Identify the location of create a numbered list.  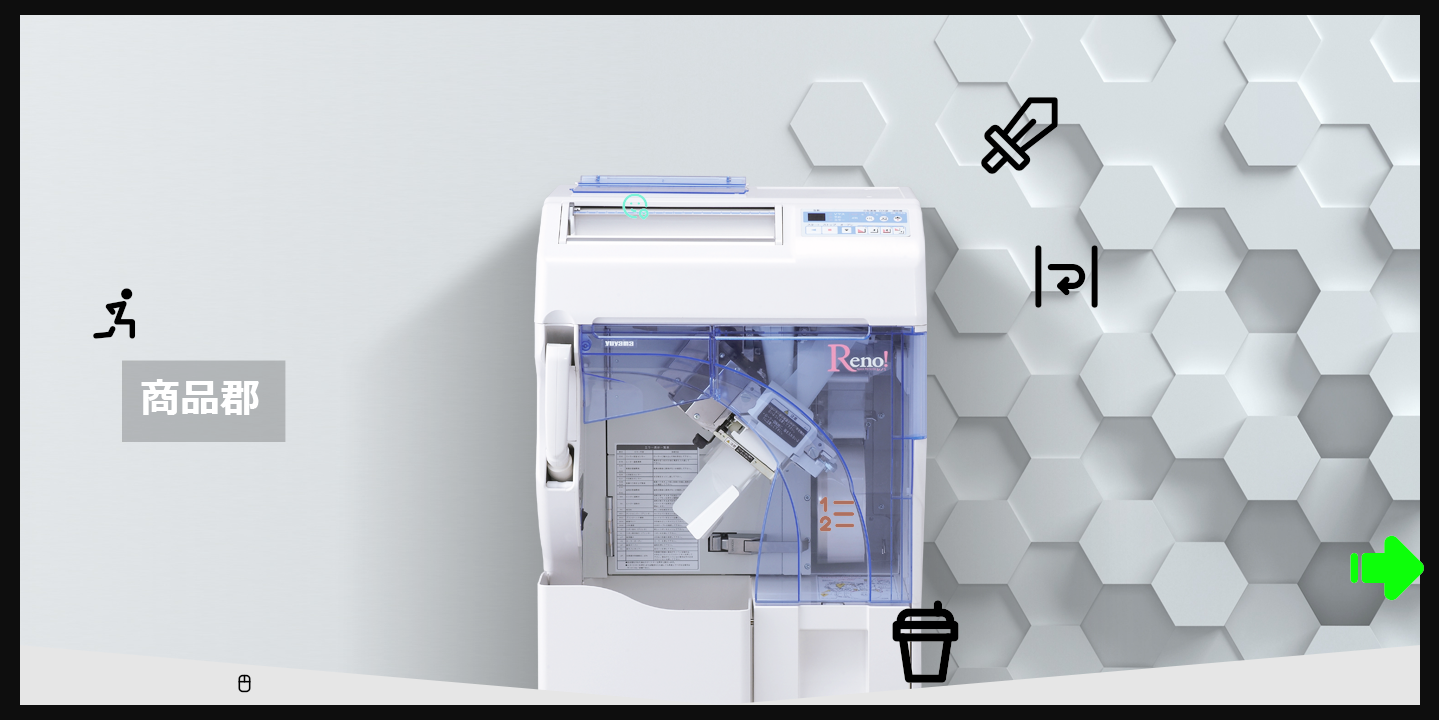
(837, 514).